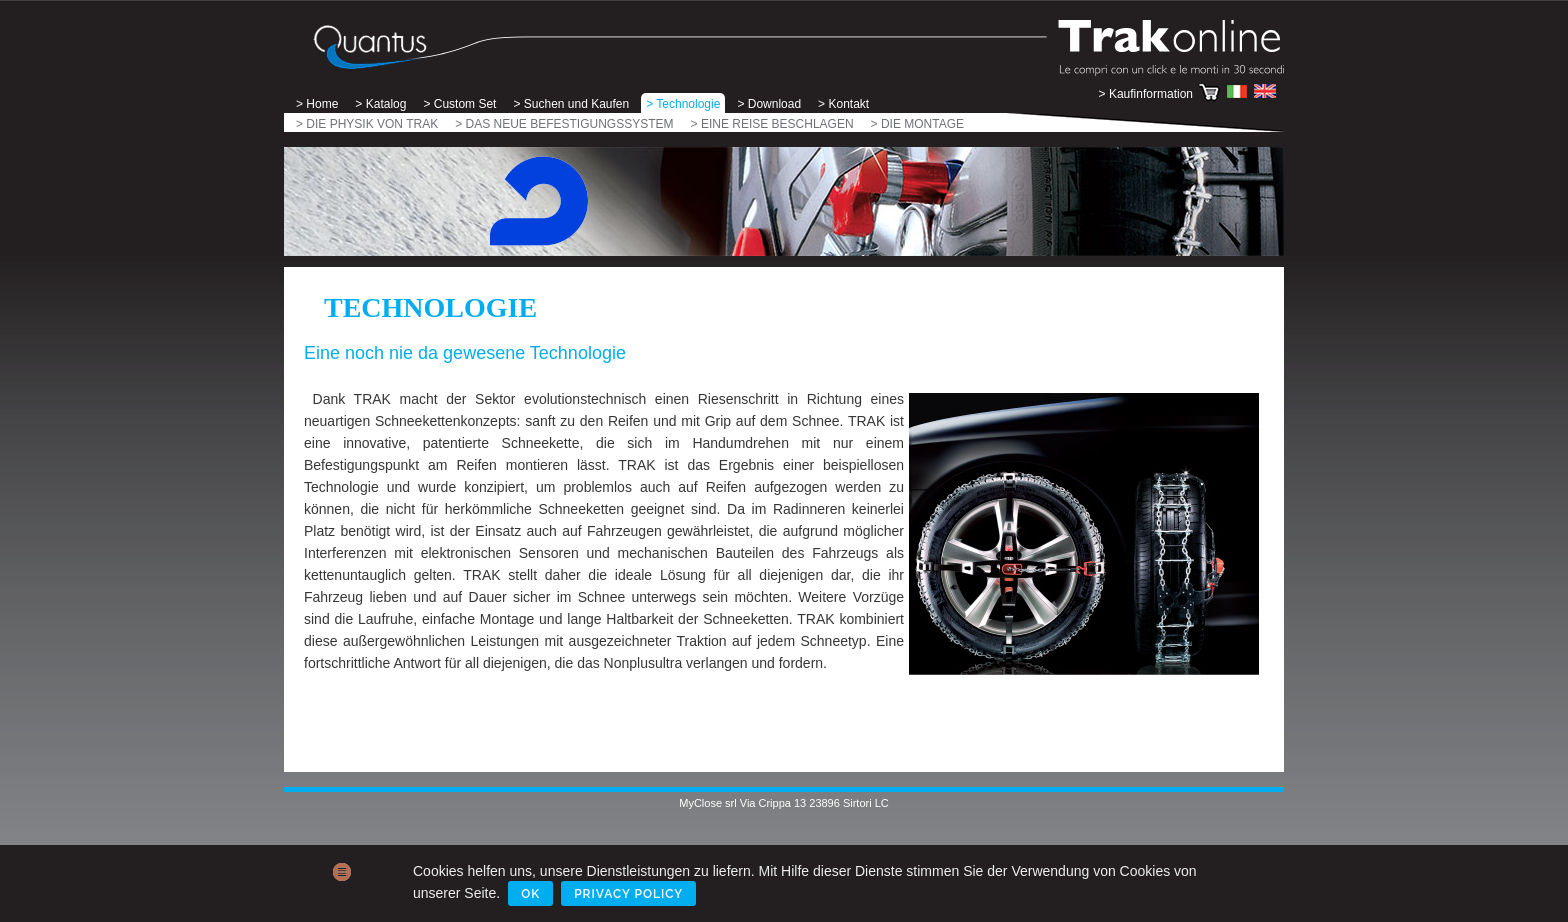  I want to click on MAAS (Metal as a Service) logo, so click(342, 872).